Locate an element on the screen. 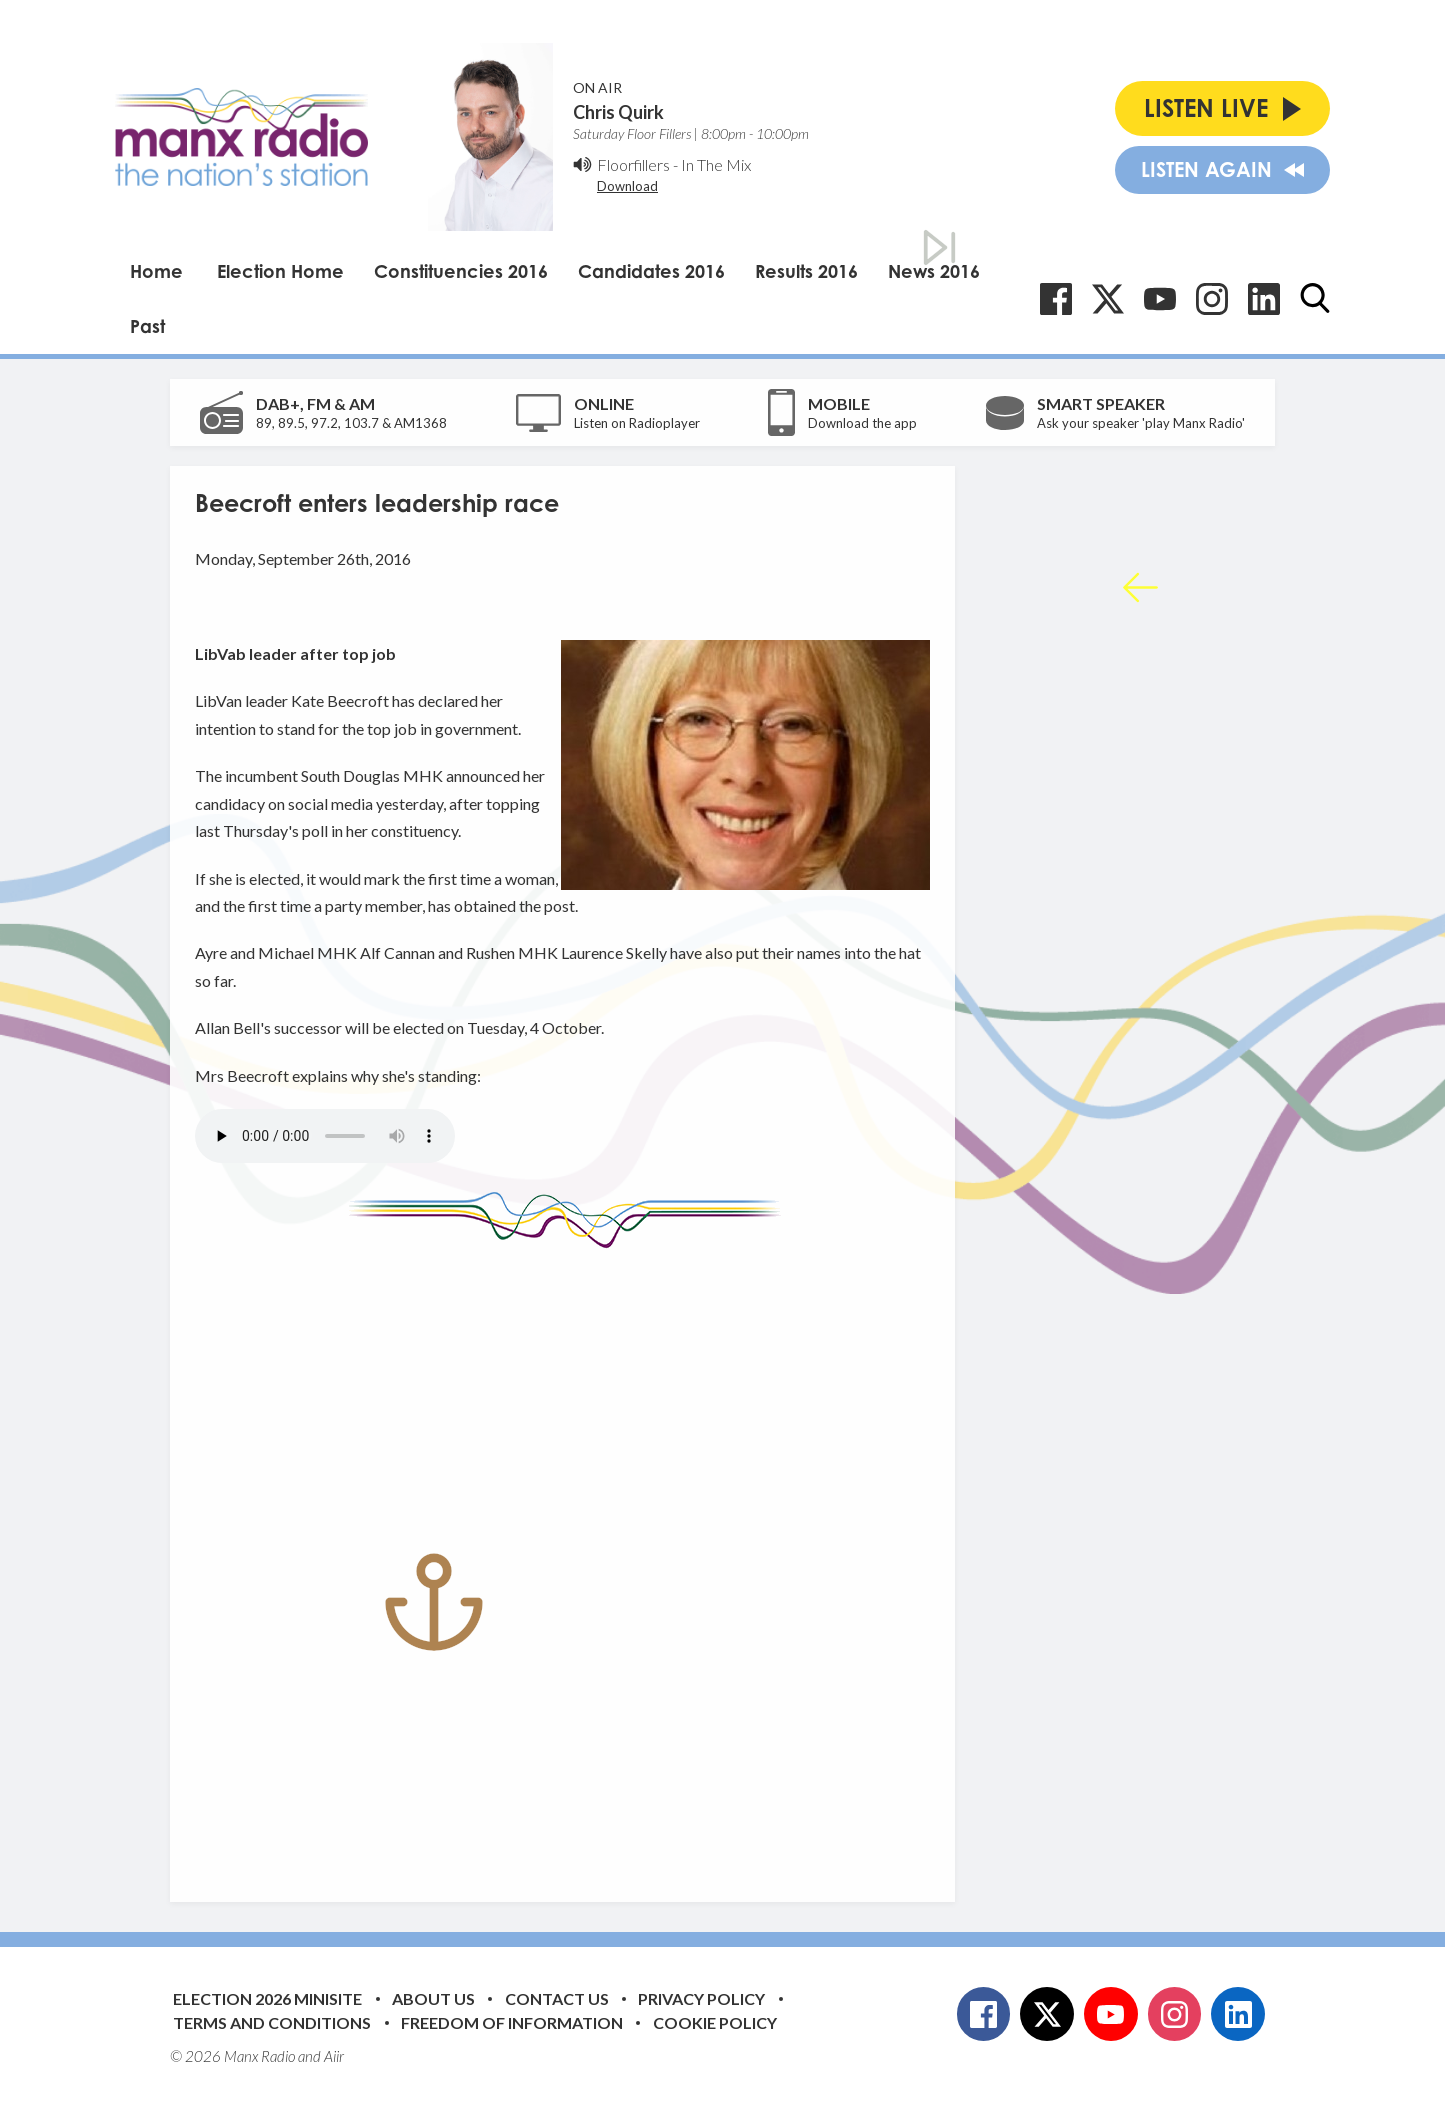 The image size is (1445, 2108). skip to the next track is located at coordinates (939, 247).